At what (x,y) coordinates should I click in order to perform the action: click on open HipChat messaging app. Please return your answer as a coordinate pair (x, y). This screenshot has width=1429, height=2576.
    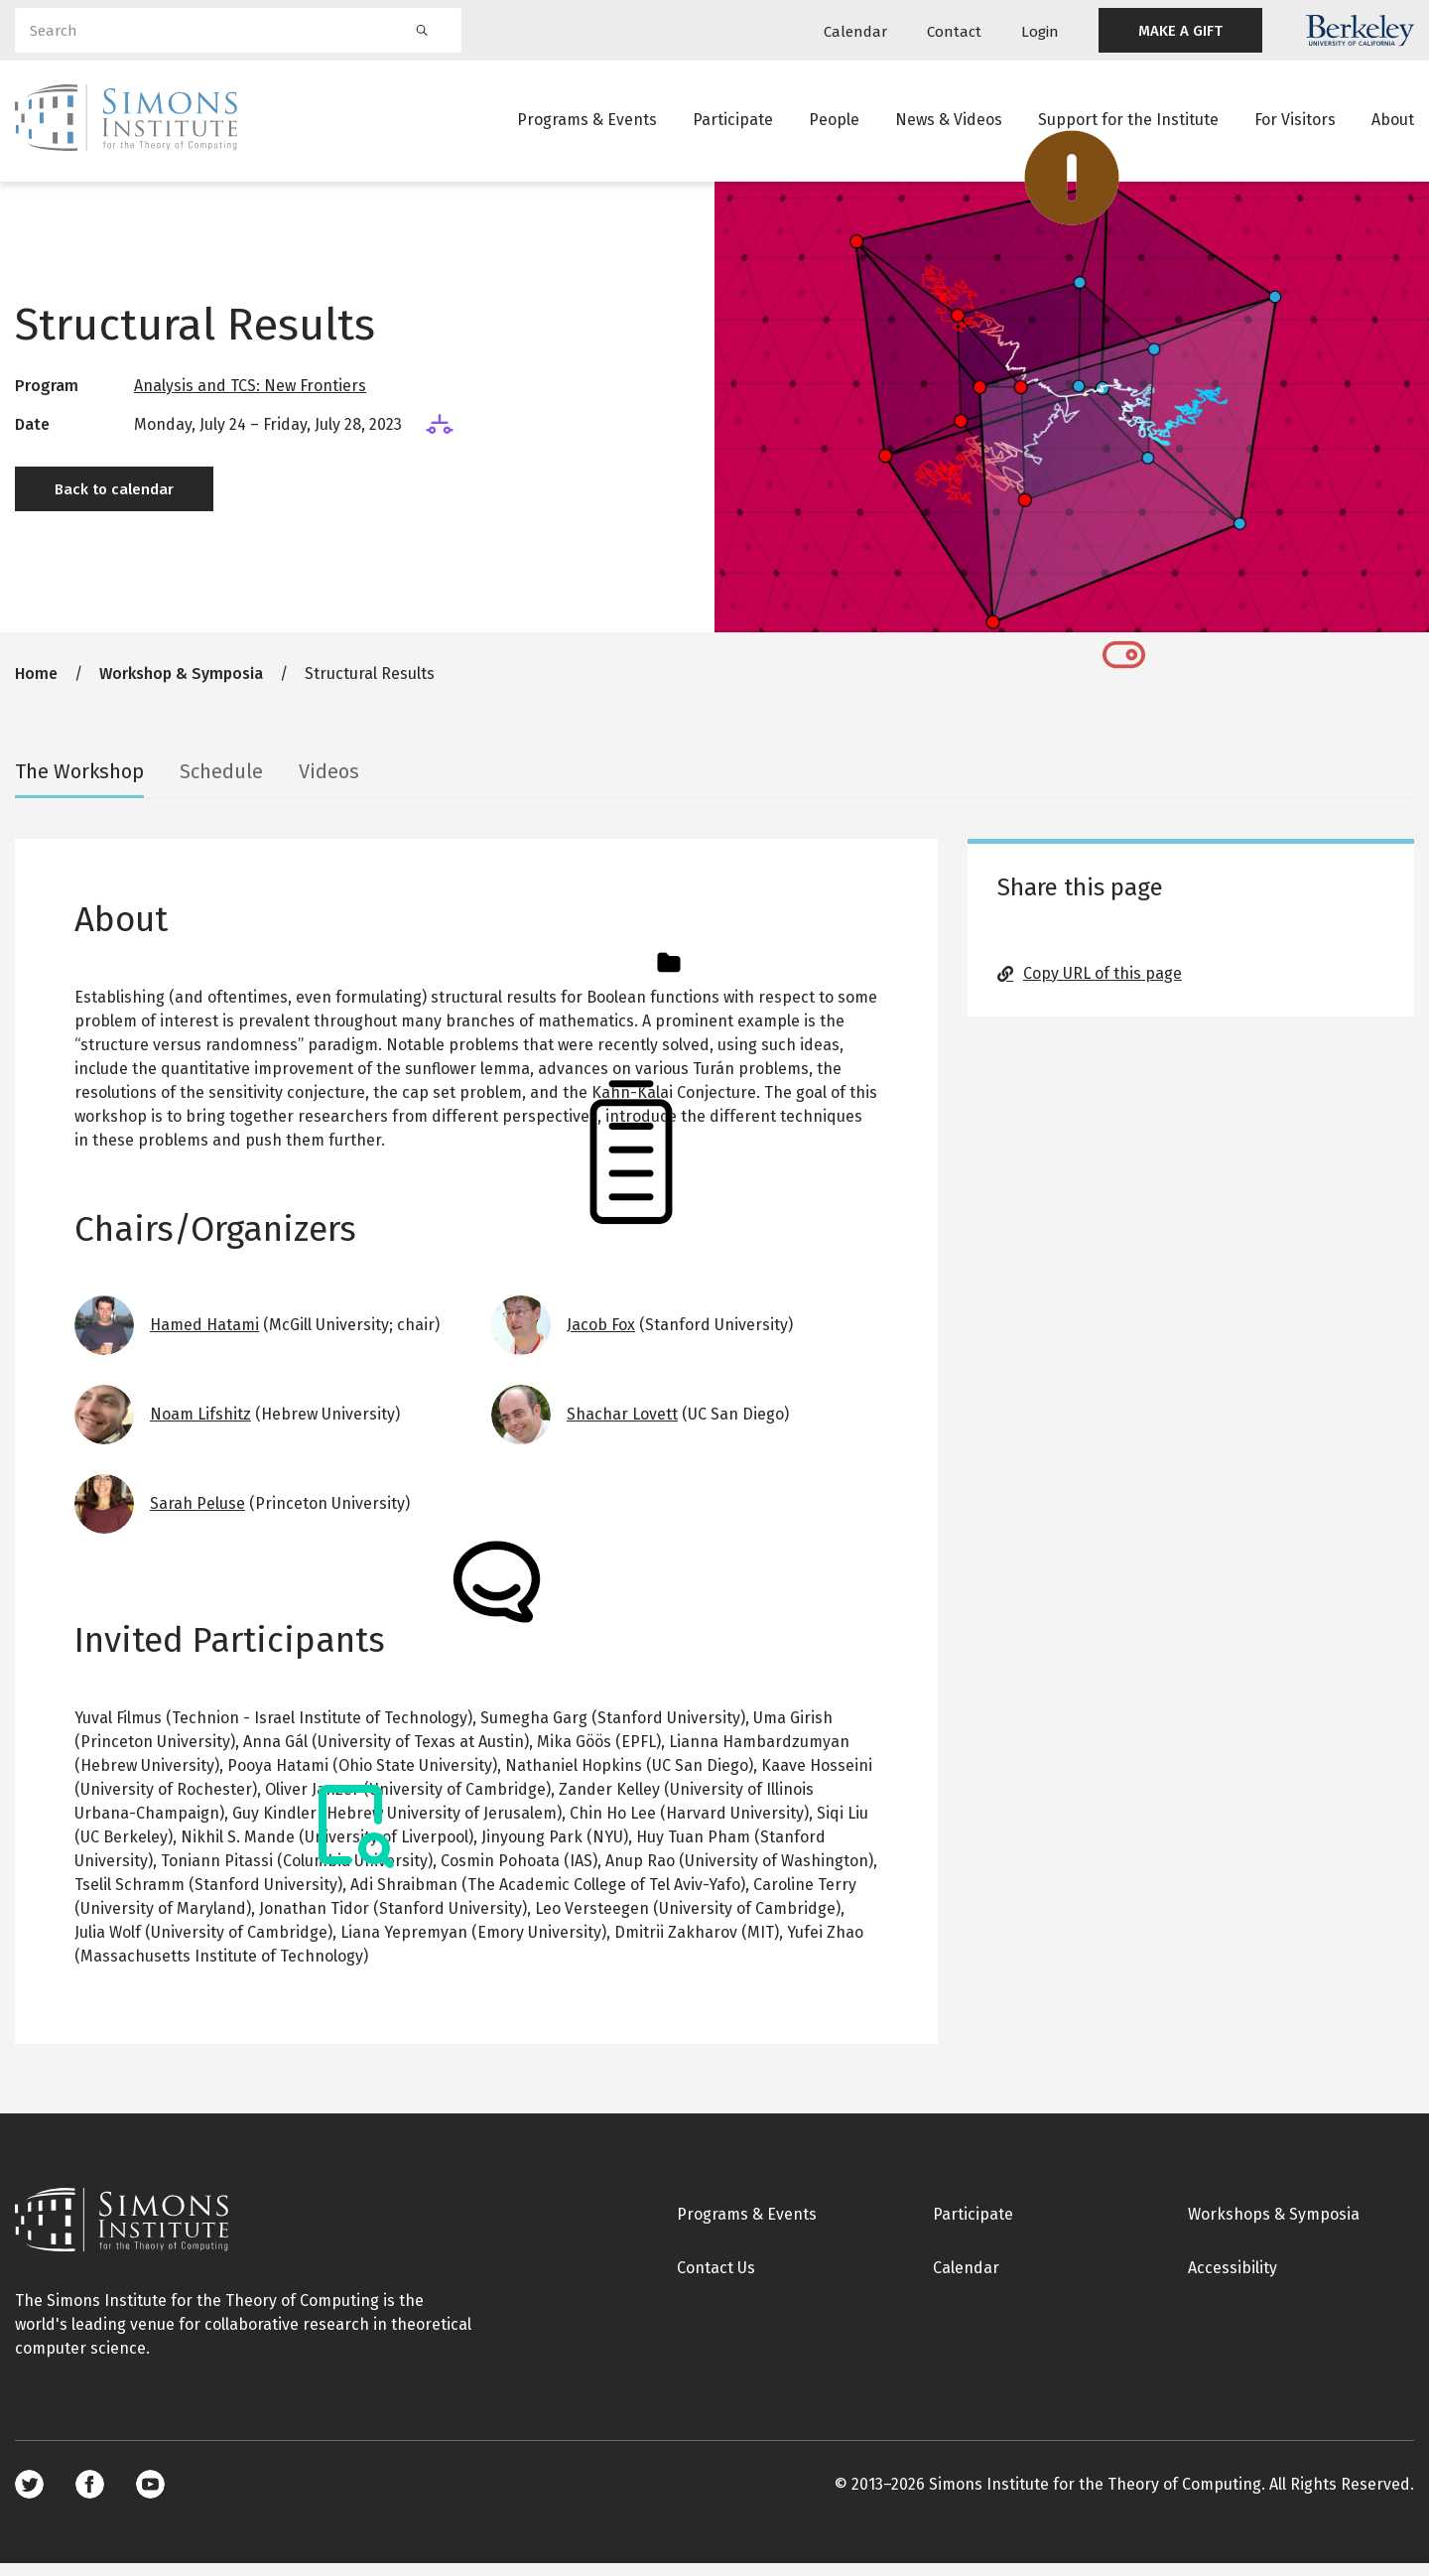
    Looking at the image, I should click on (496, 1581).